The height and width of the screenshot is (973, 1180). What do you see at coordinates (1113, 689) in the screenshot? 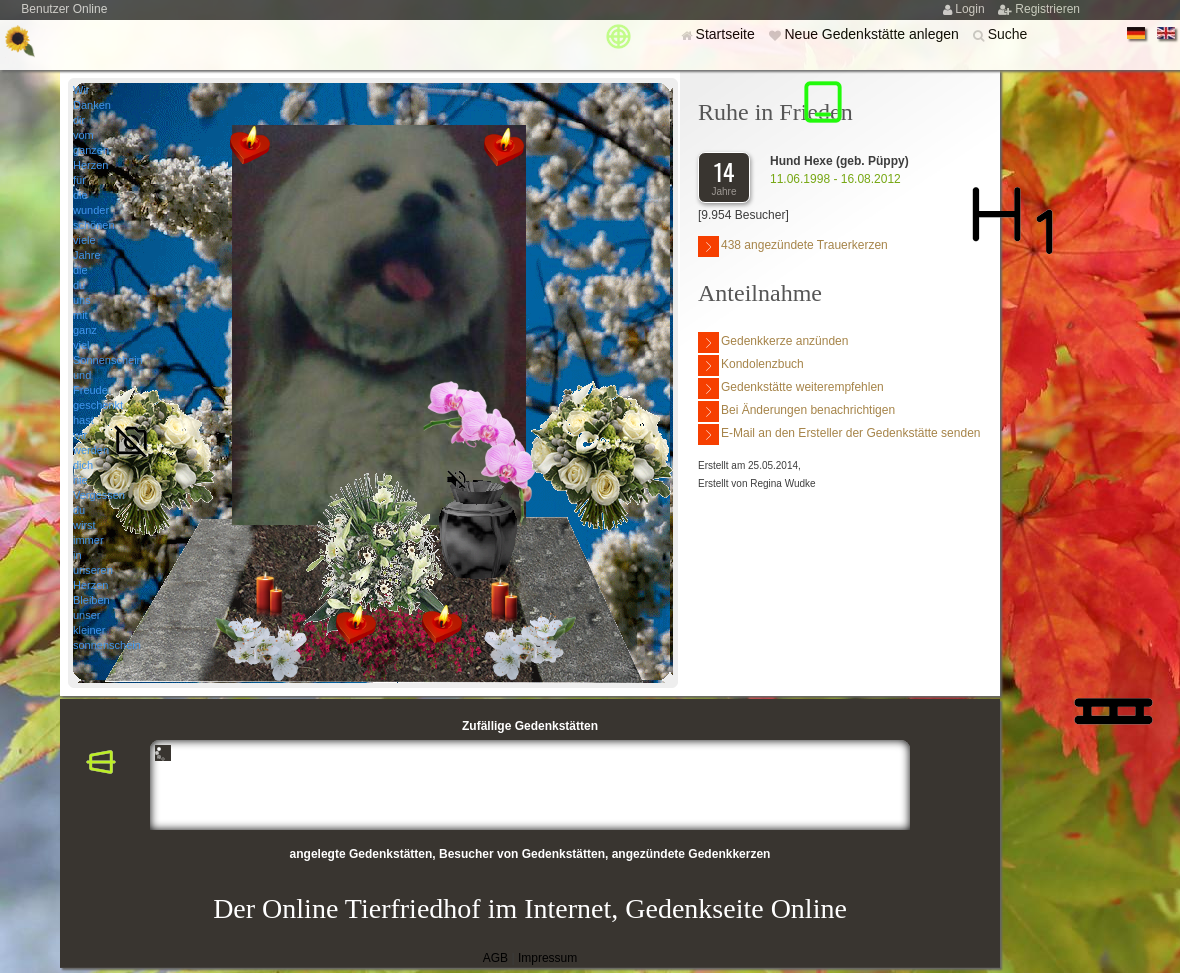
I see `view warehouse inventory` at bounding box center [1113, 689].